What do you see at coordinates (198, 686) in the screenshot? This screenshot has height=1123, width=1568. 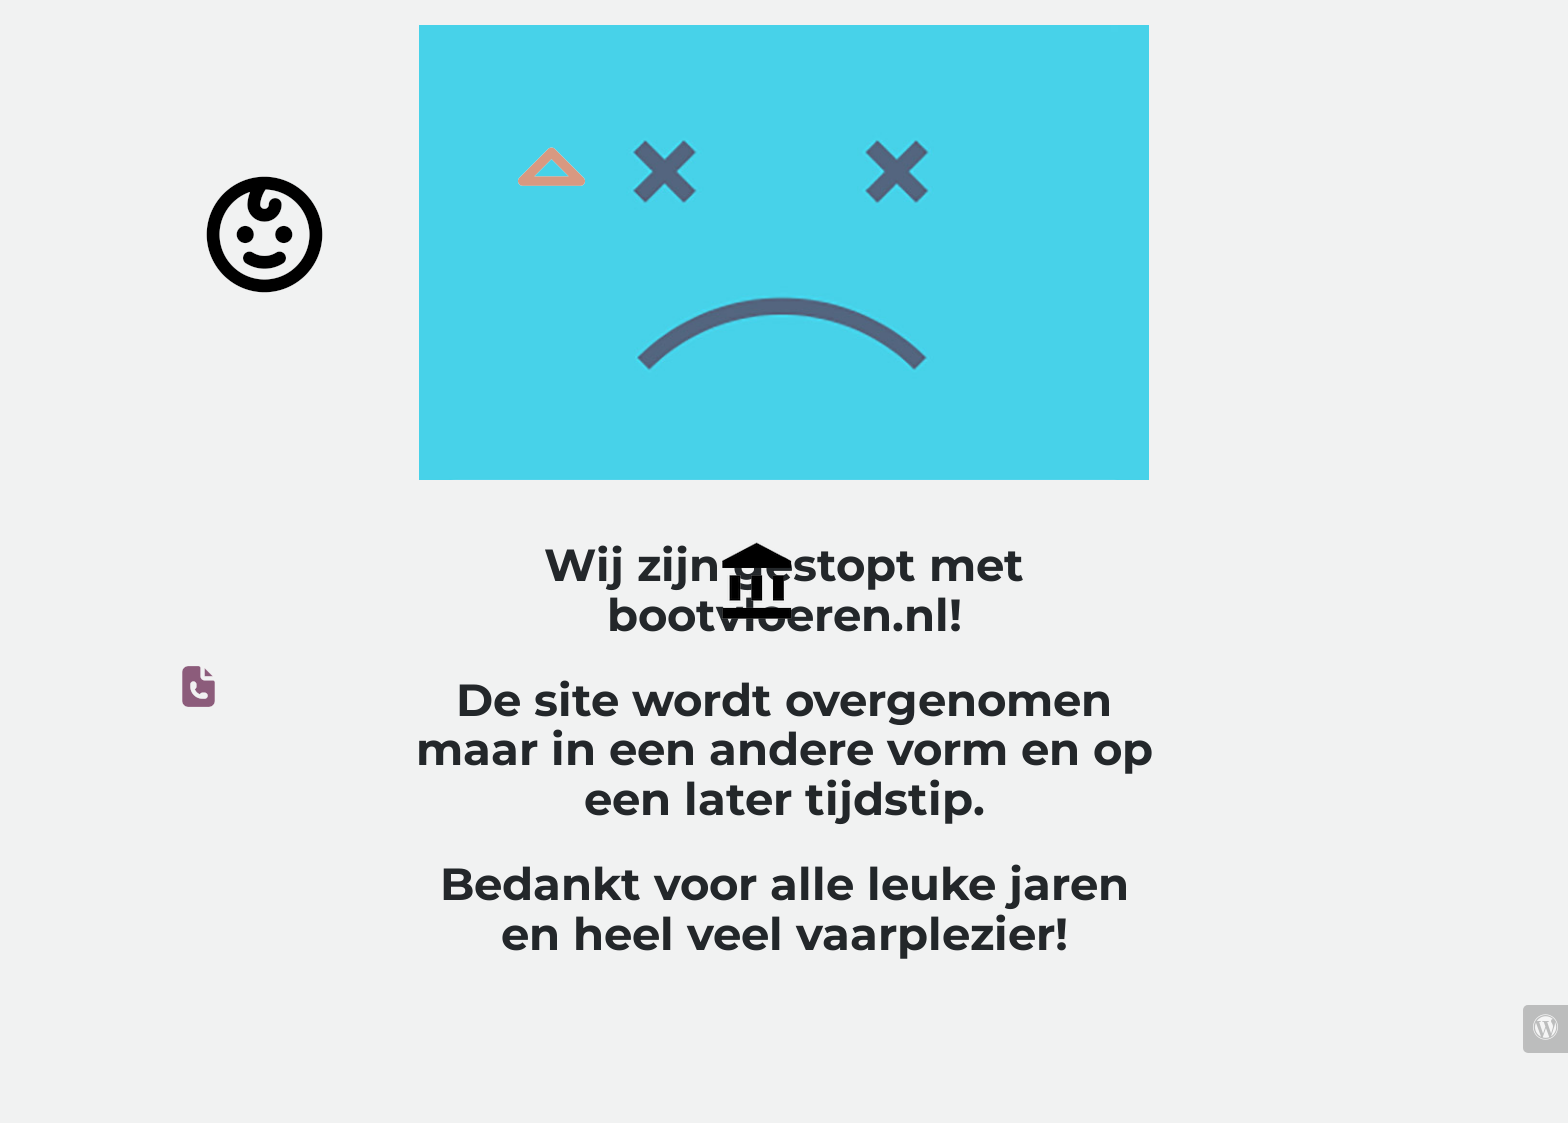 I see `access phone call records or logs` at bounding box center [198, 686].